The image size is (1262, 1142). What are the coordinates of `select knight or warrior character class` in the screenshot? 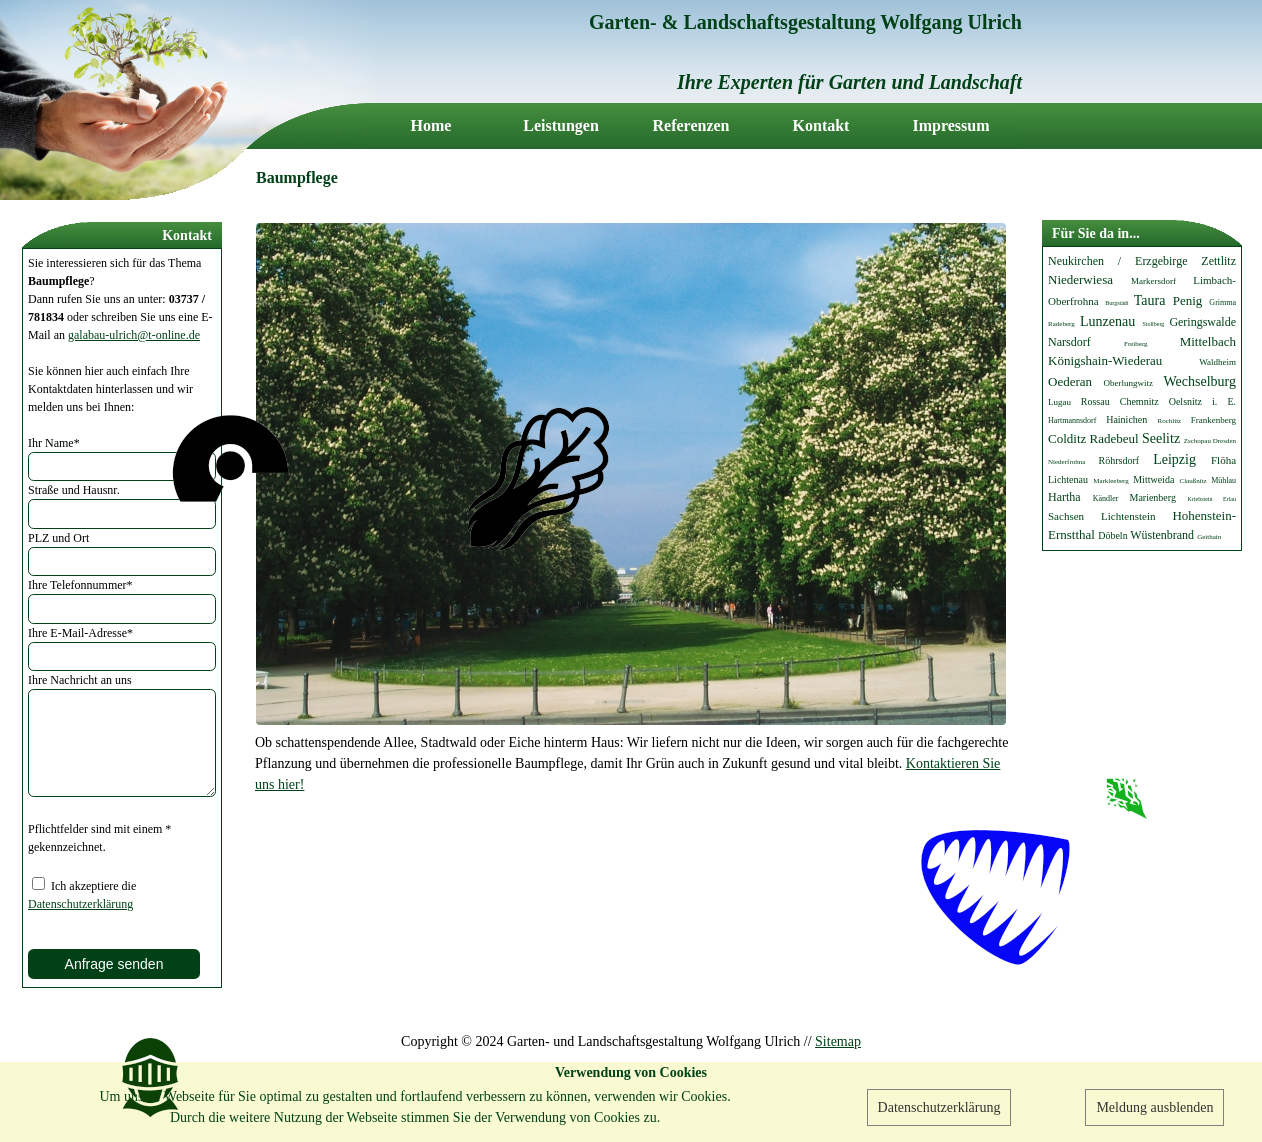 It's located at (150, 1077).